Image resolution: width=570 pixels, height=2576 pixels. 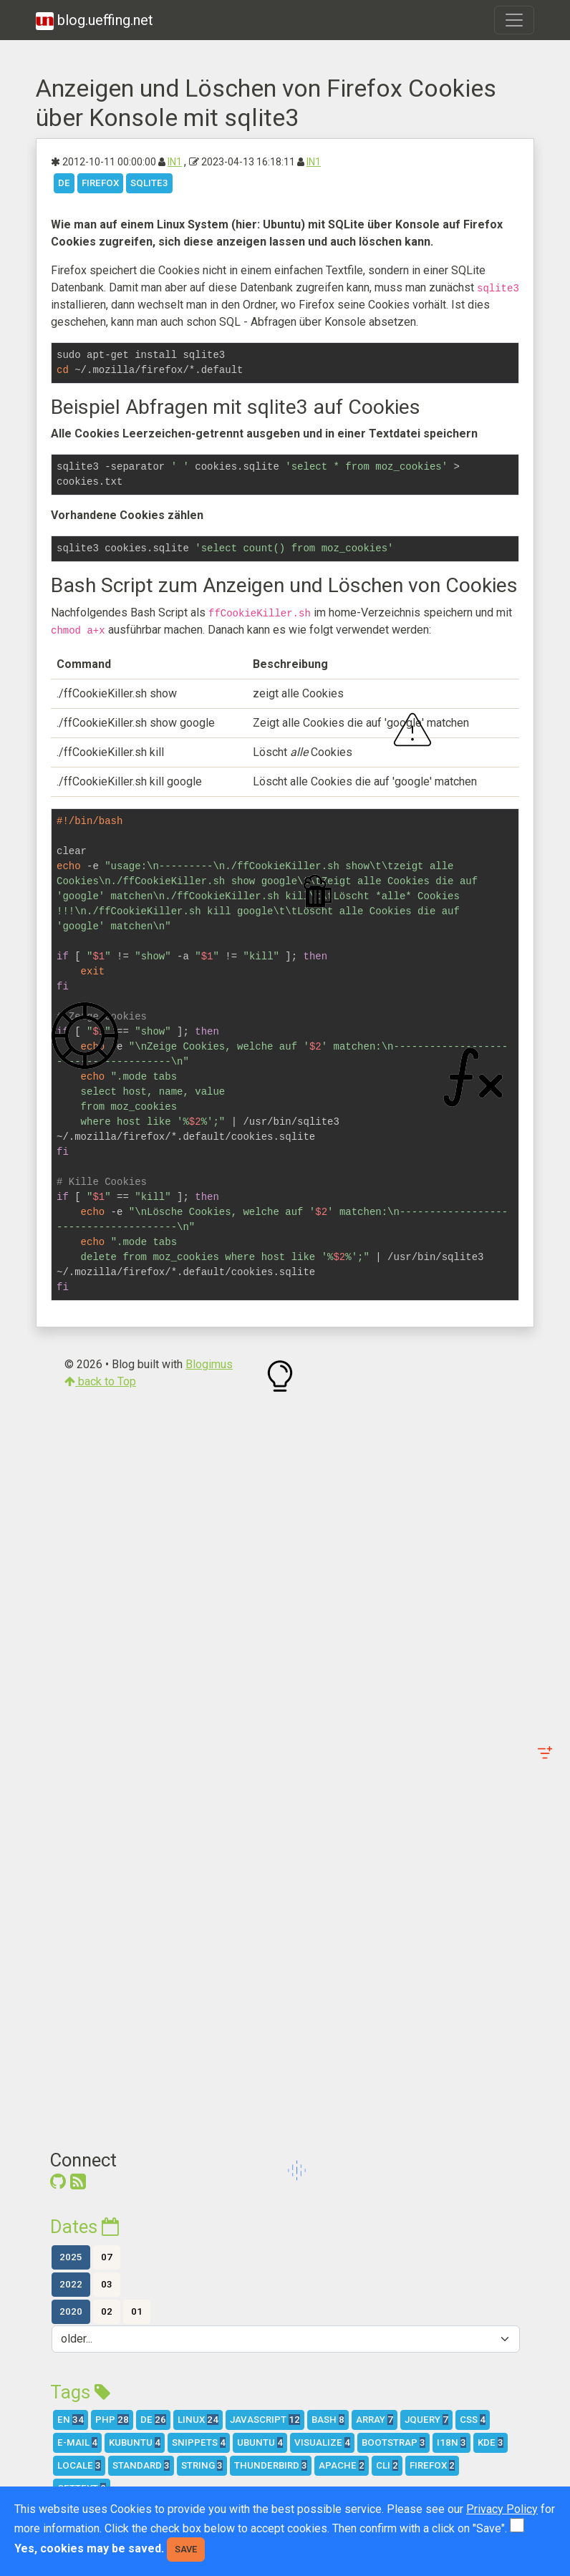 I want to click on view nearby bars or pubs, so click(x=317, y=891).